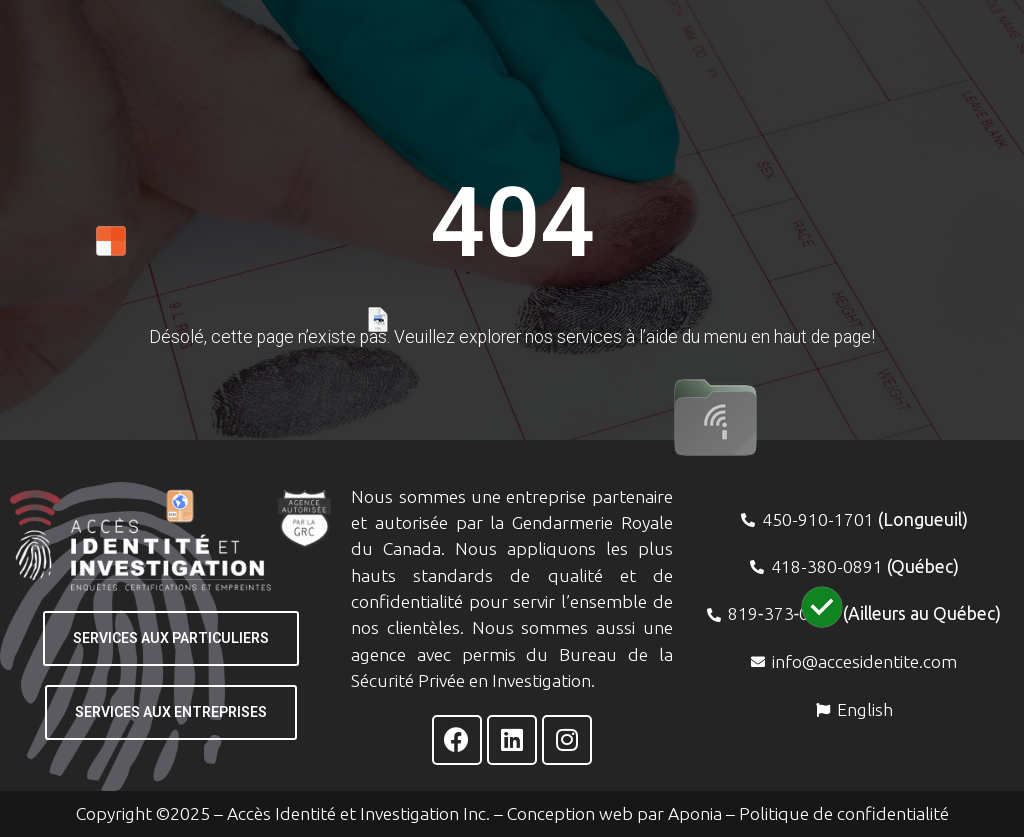  What do you see at coordinates (715, 417) in the screenshot?
I see `open insync cloud sync folder` at bounding box center [715, 417].